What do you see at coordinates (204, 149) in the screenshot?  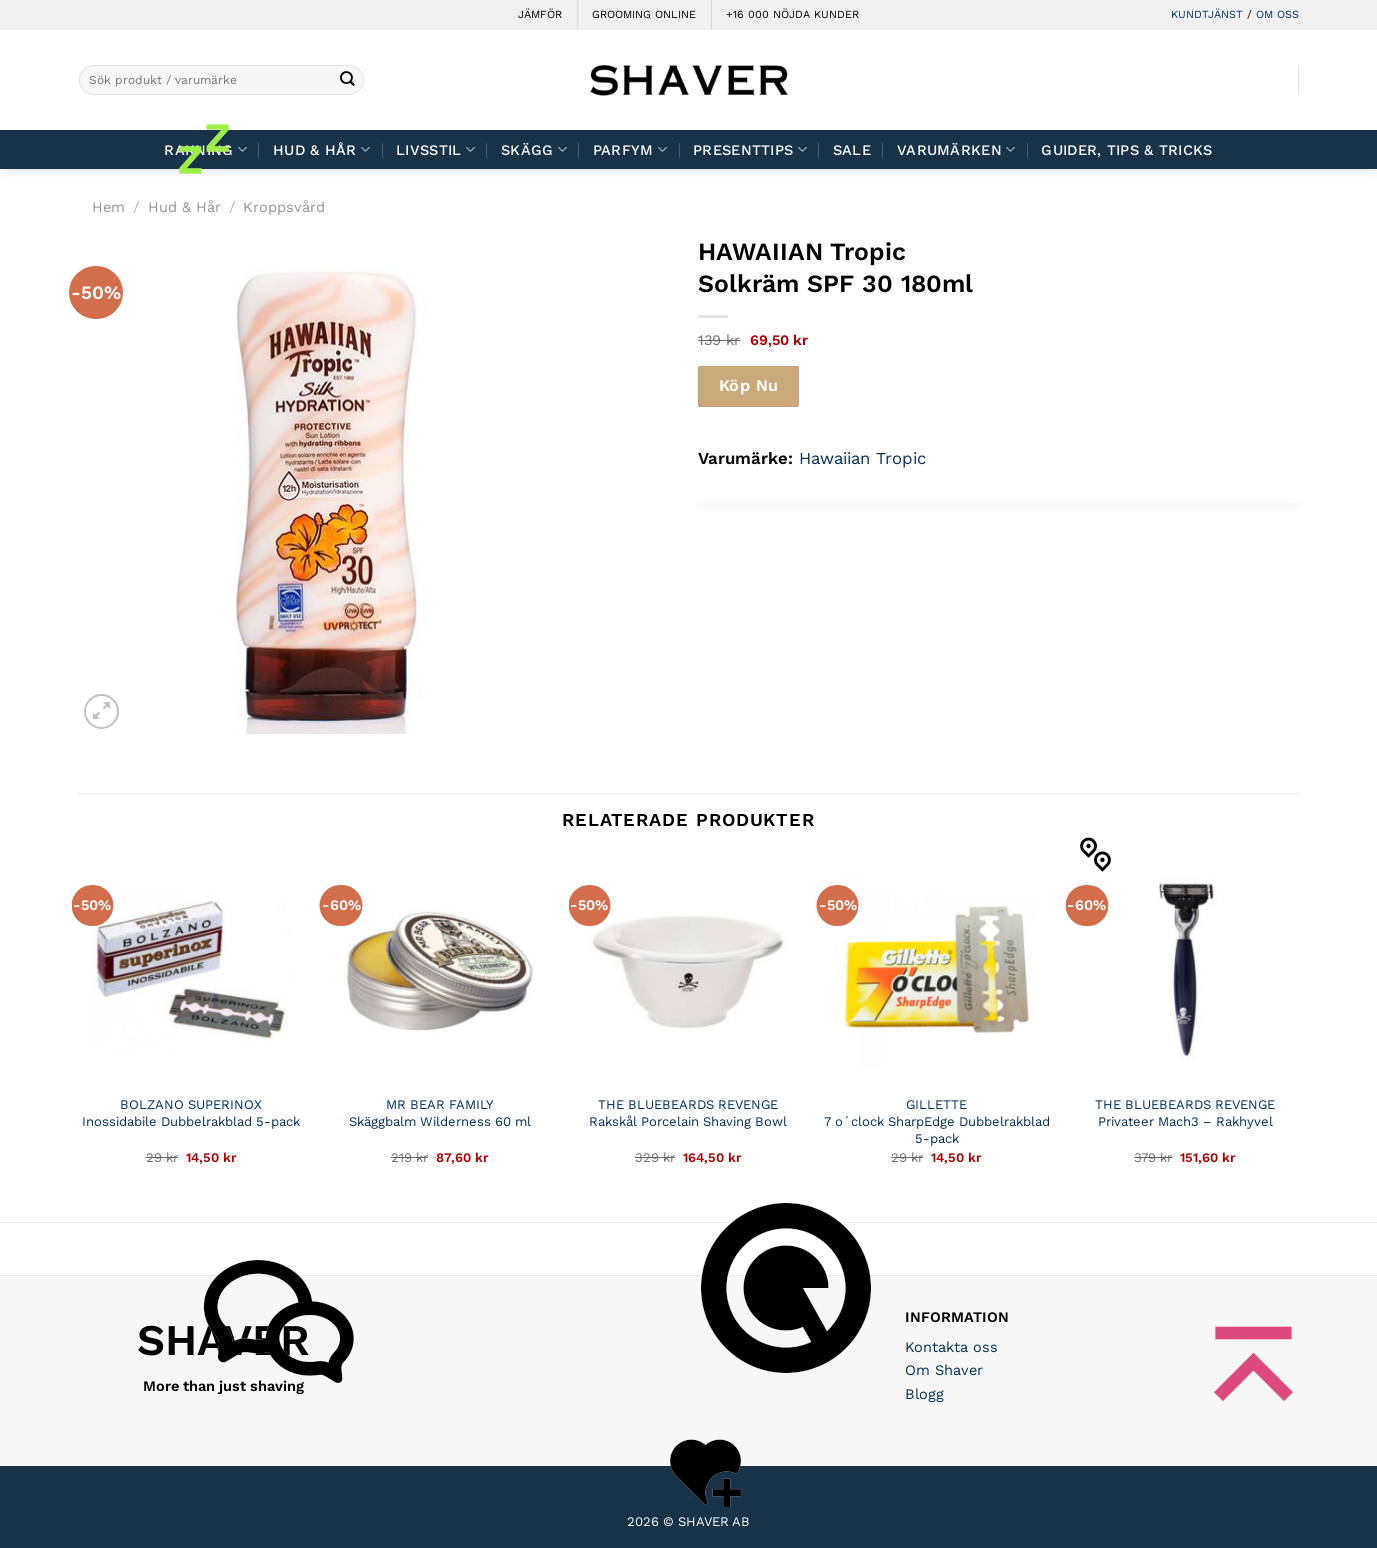 I see `indicates sleep or rest mode` at bounding box center [204, 149].